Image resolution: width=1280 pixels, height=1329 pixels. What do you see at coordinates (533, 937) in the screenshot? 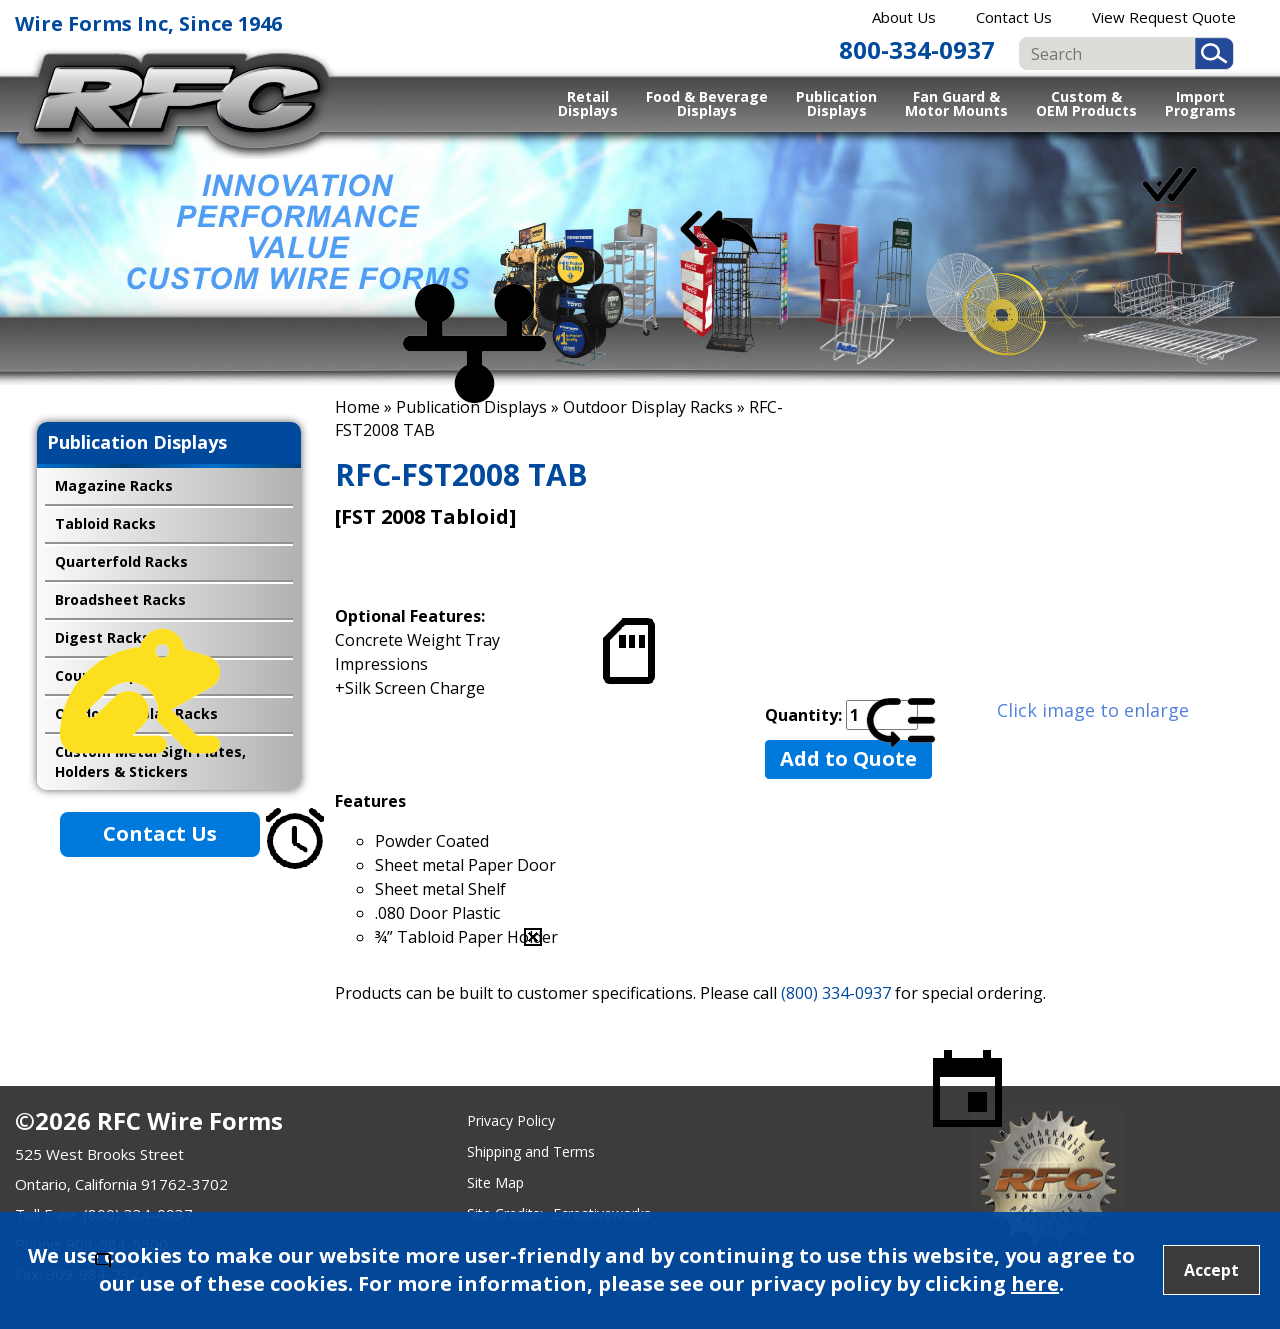
I see `indicates a feature or option is disabled by default` at bounding box center [533, 937].